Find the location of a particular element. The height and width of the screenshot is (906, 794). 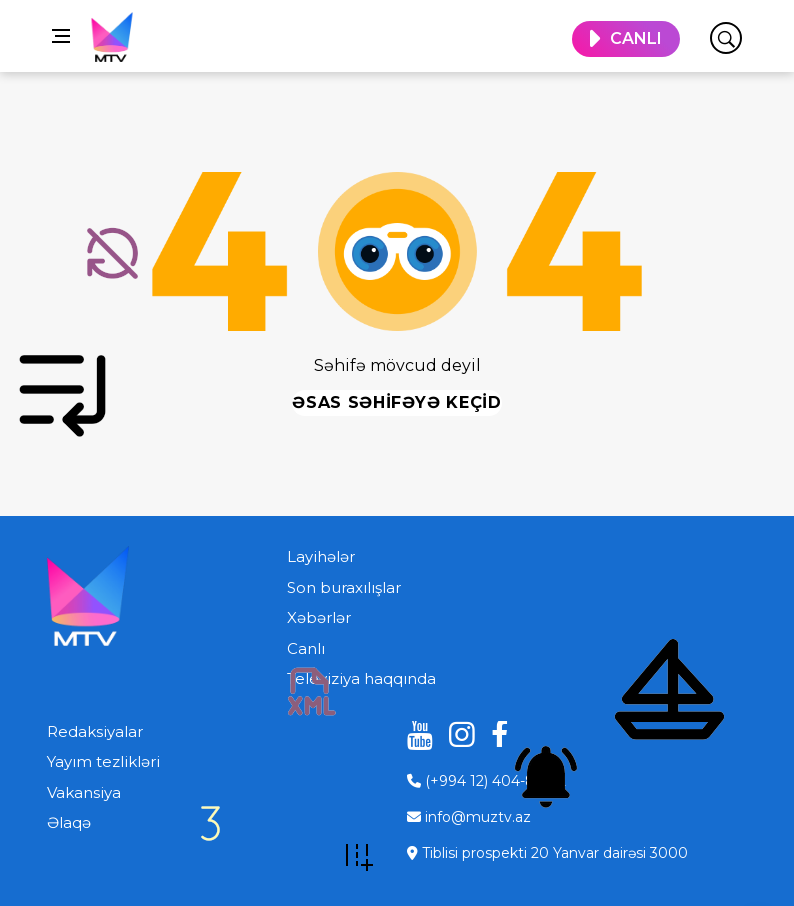

indicates new or active notifications is located at coordinates (546, 776).